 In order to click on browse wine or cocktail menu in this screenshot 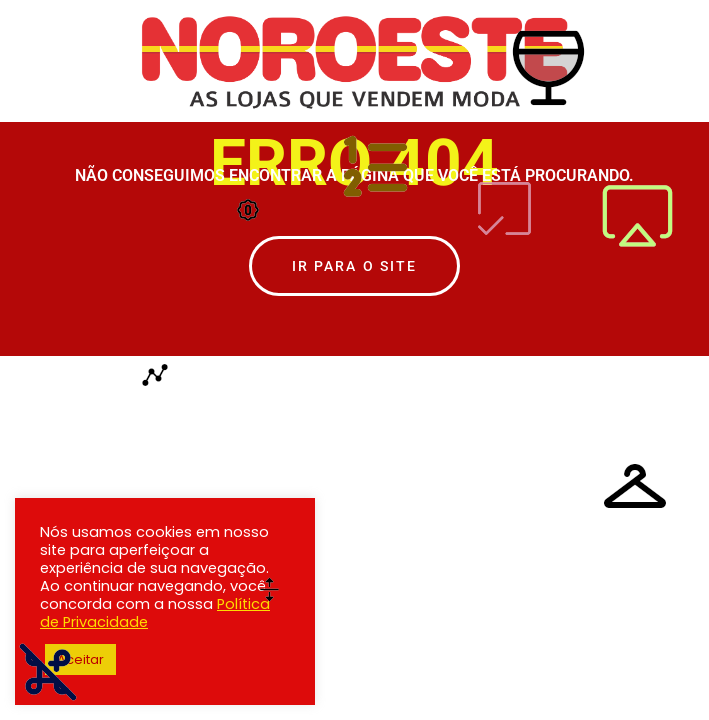, I will do `click(548, 66)`.